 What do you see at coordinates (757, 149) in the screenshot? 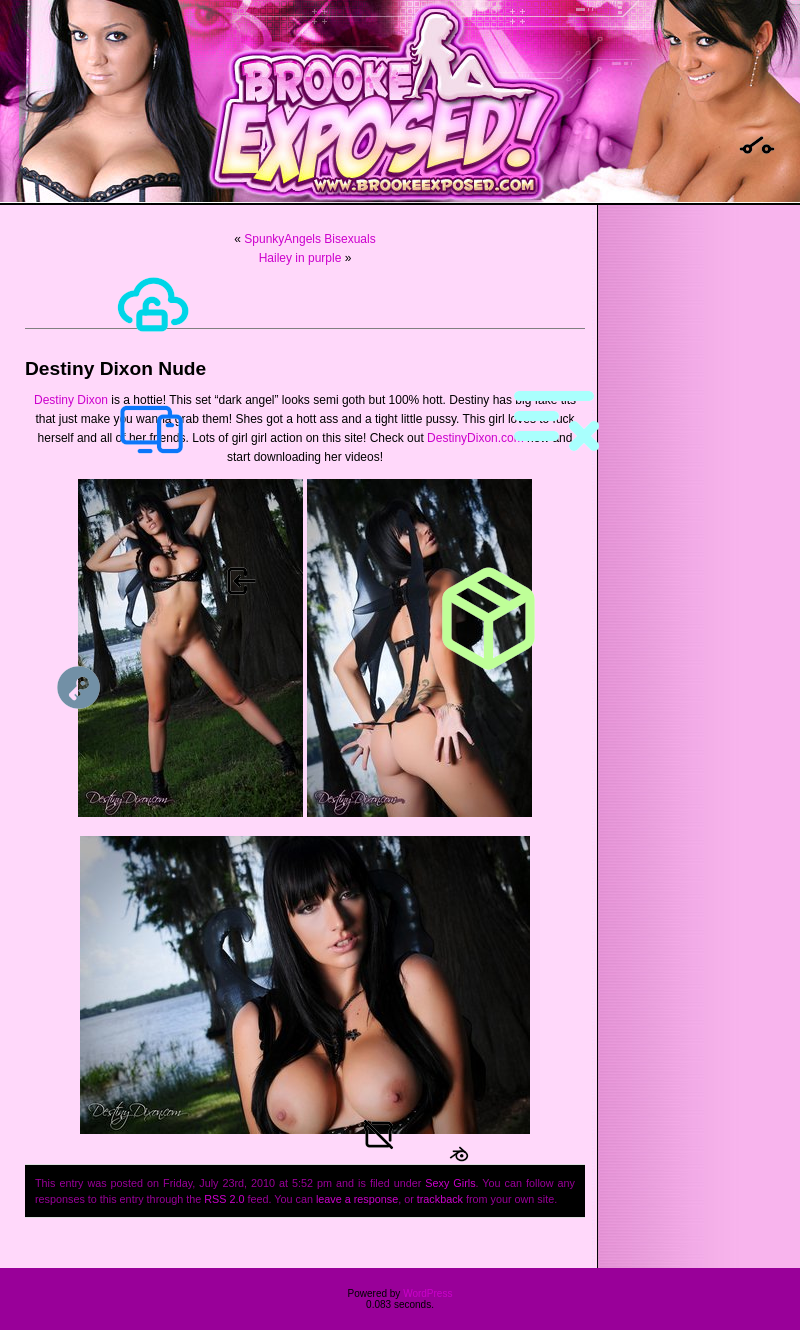
I see `indicates circuit is disconnected or open` at bounding box center [757, 149].